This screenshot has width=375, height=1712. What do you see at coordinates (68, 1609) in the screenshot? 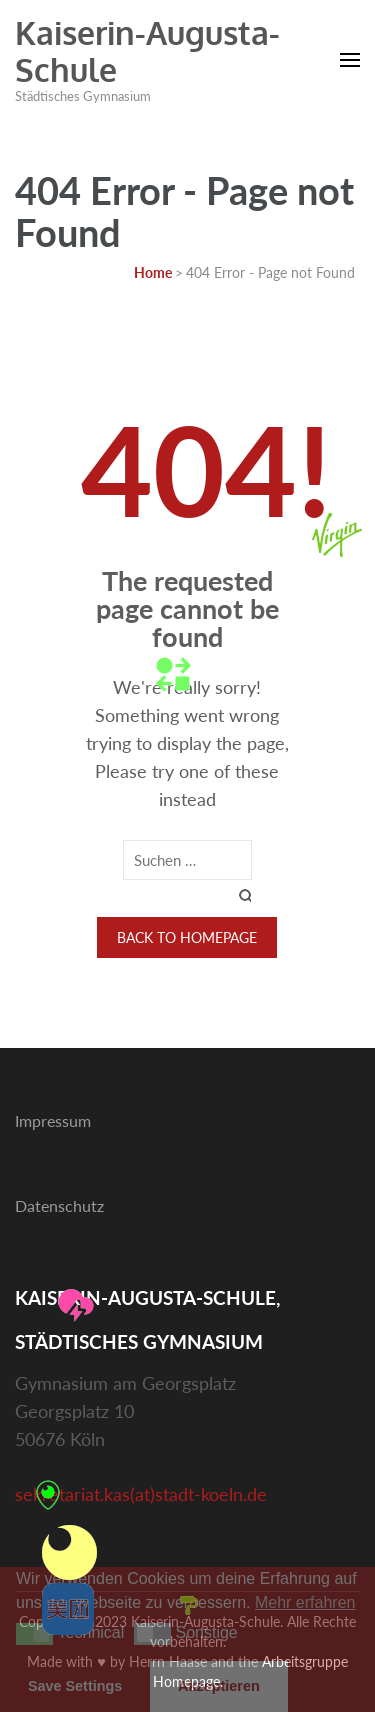
I see `open the Meituan app` at bounding box center [68, 1609].